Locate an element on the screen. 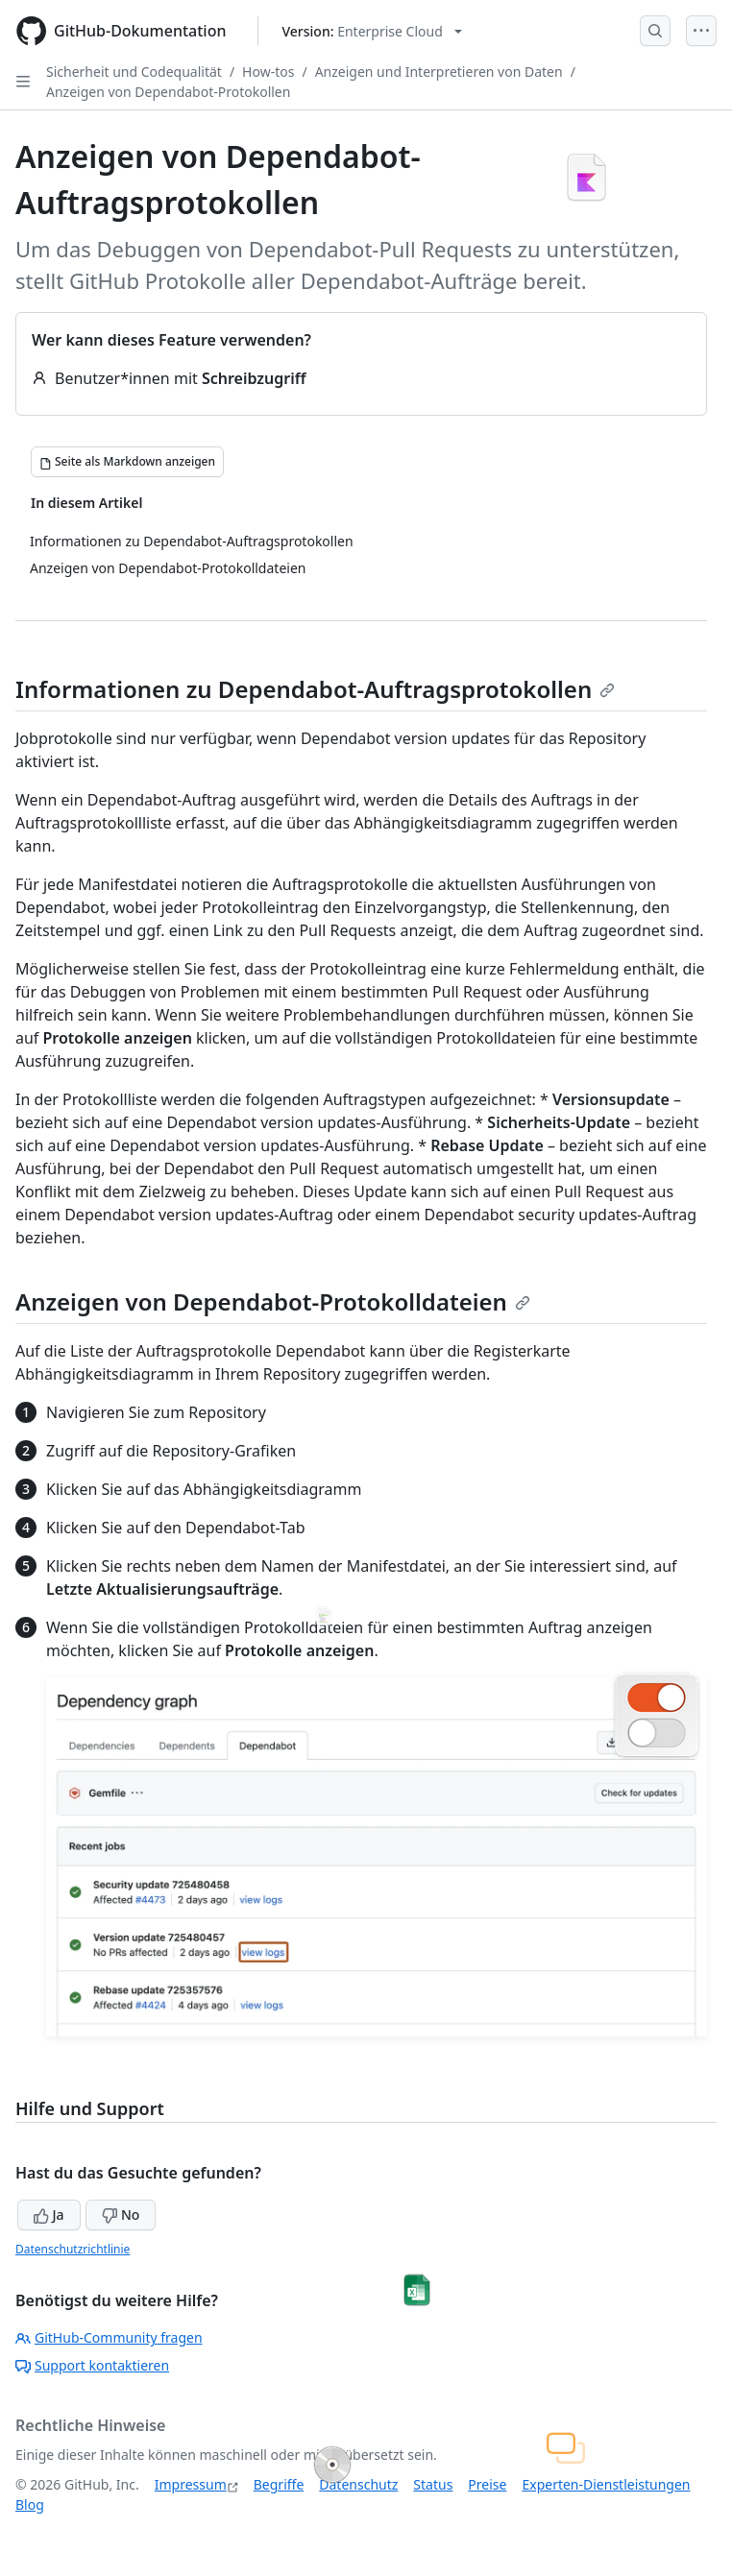  unmount or eject a CD/DVD writer drive is located at coordinates (332, 2465).